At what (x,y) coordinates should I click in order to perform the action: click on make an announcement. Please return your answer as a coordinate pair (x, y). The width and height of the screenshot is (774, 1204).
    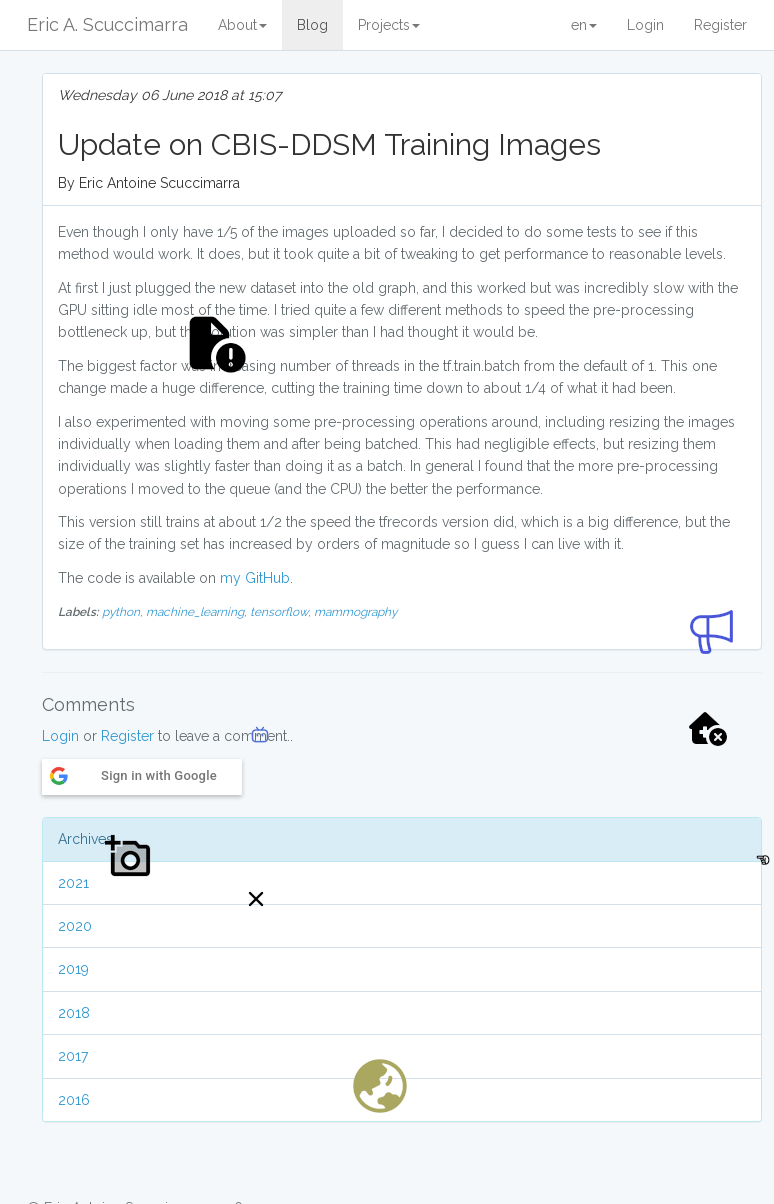
    Looking at the image, I should click on (712, 632).